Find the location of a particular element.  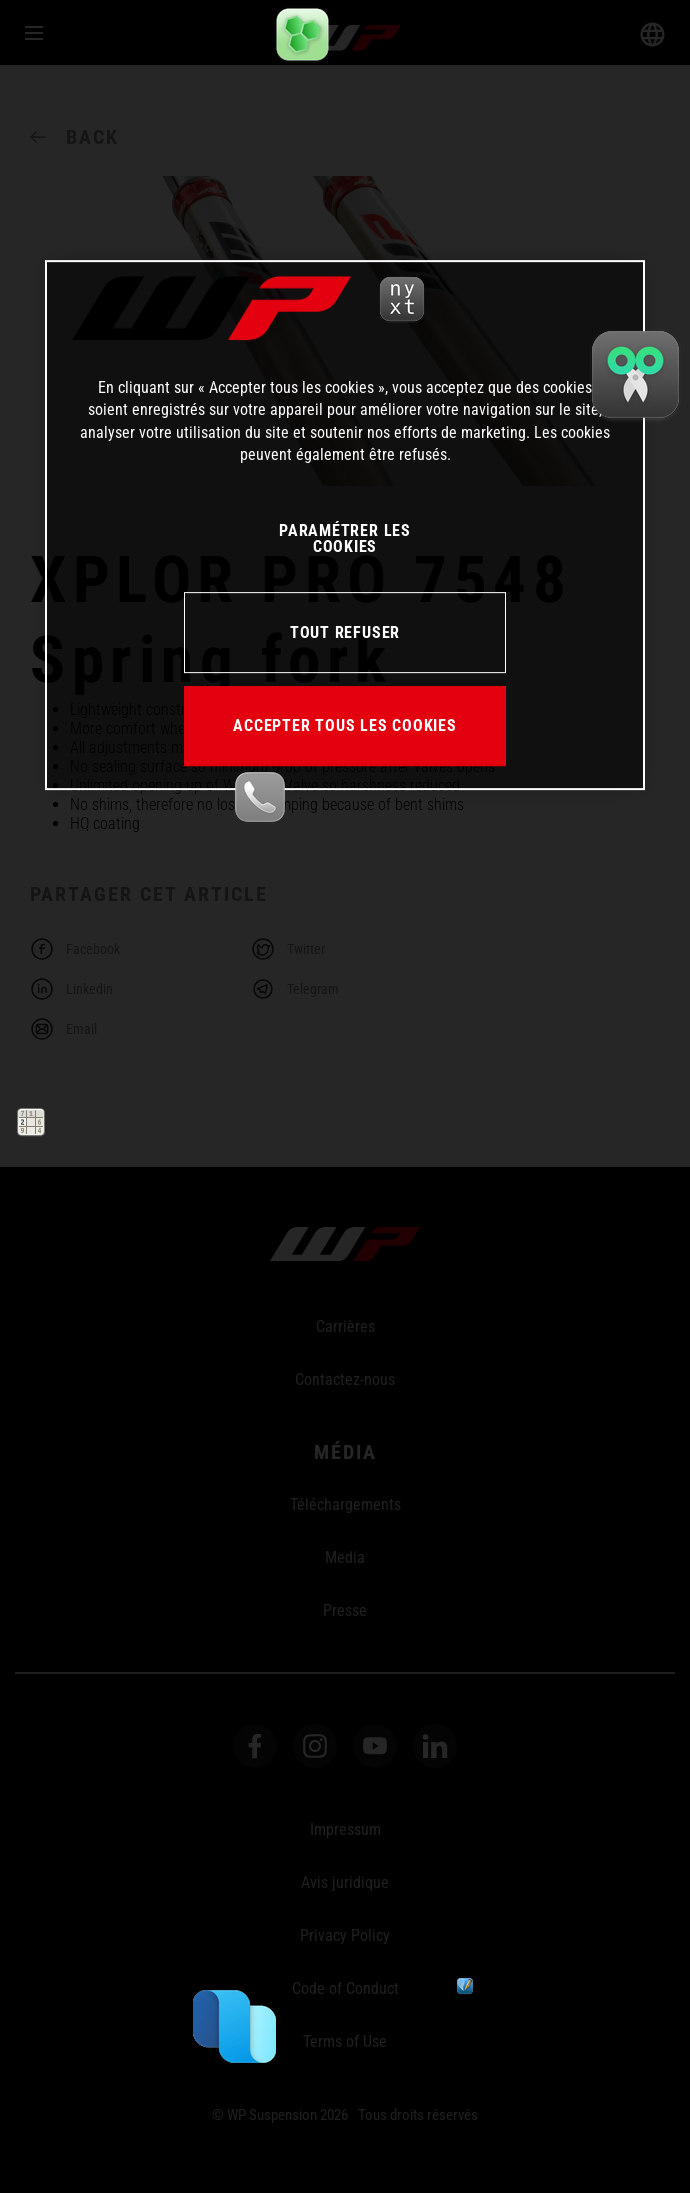

open copyq clipboard manager is located at coordinates (635, 374).